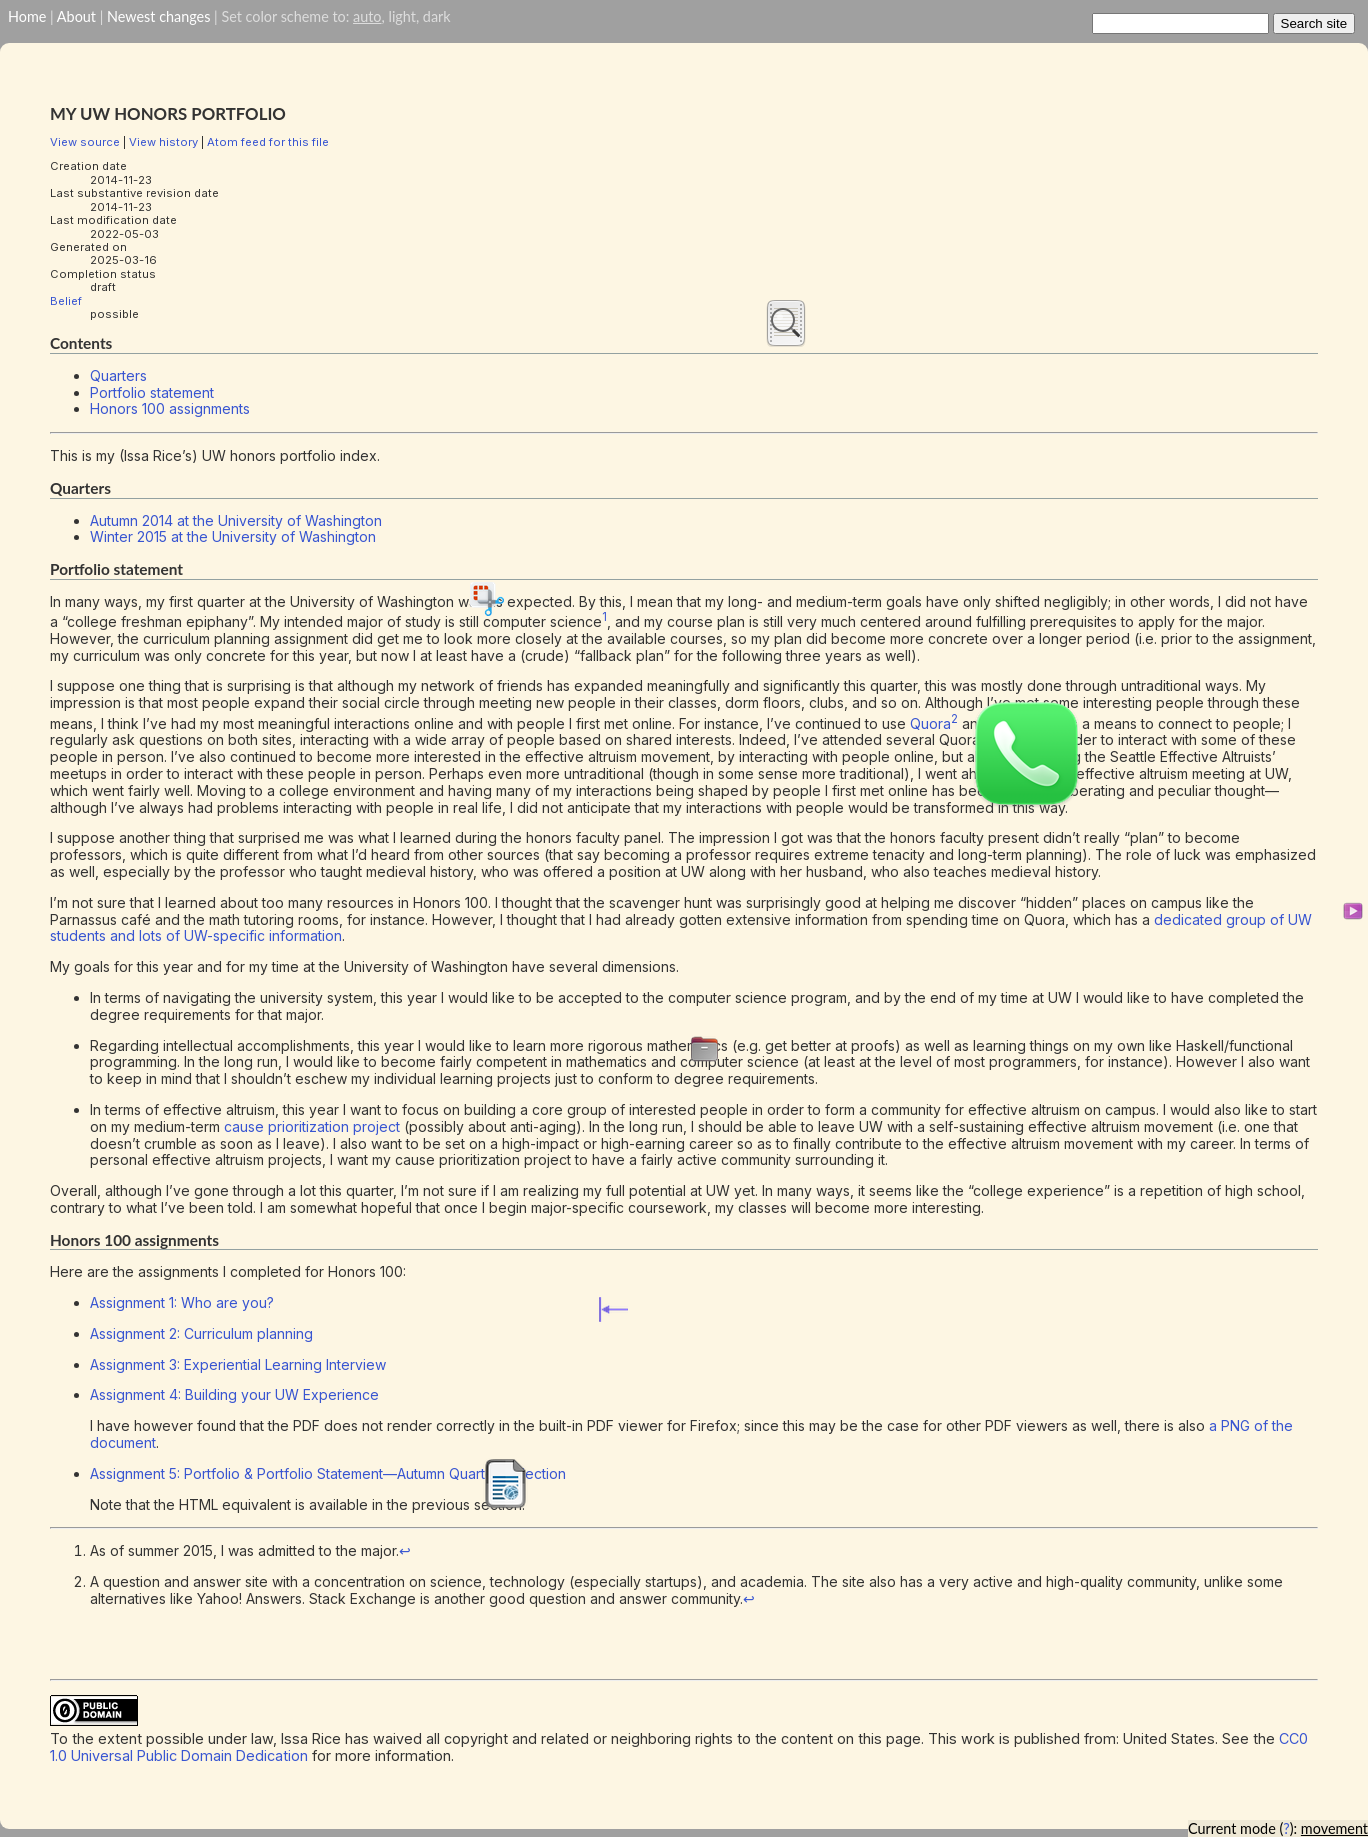 The width and height of the screenshot is (1368, 1837). What do you see at coordinates (1026, 753) in the screenshot?
I see `open the phone app to make a call` at bounding box center [1026, 753].